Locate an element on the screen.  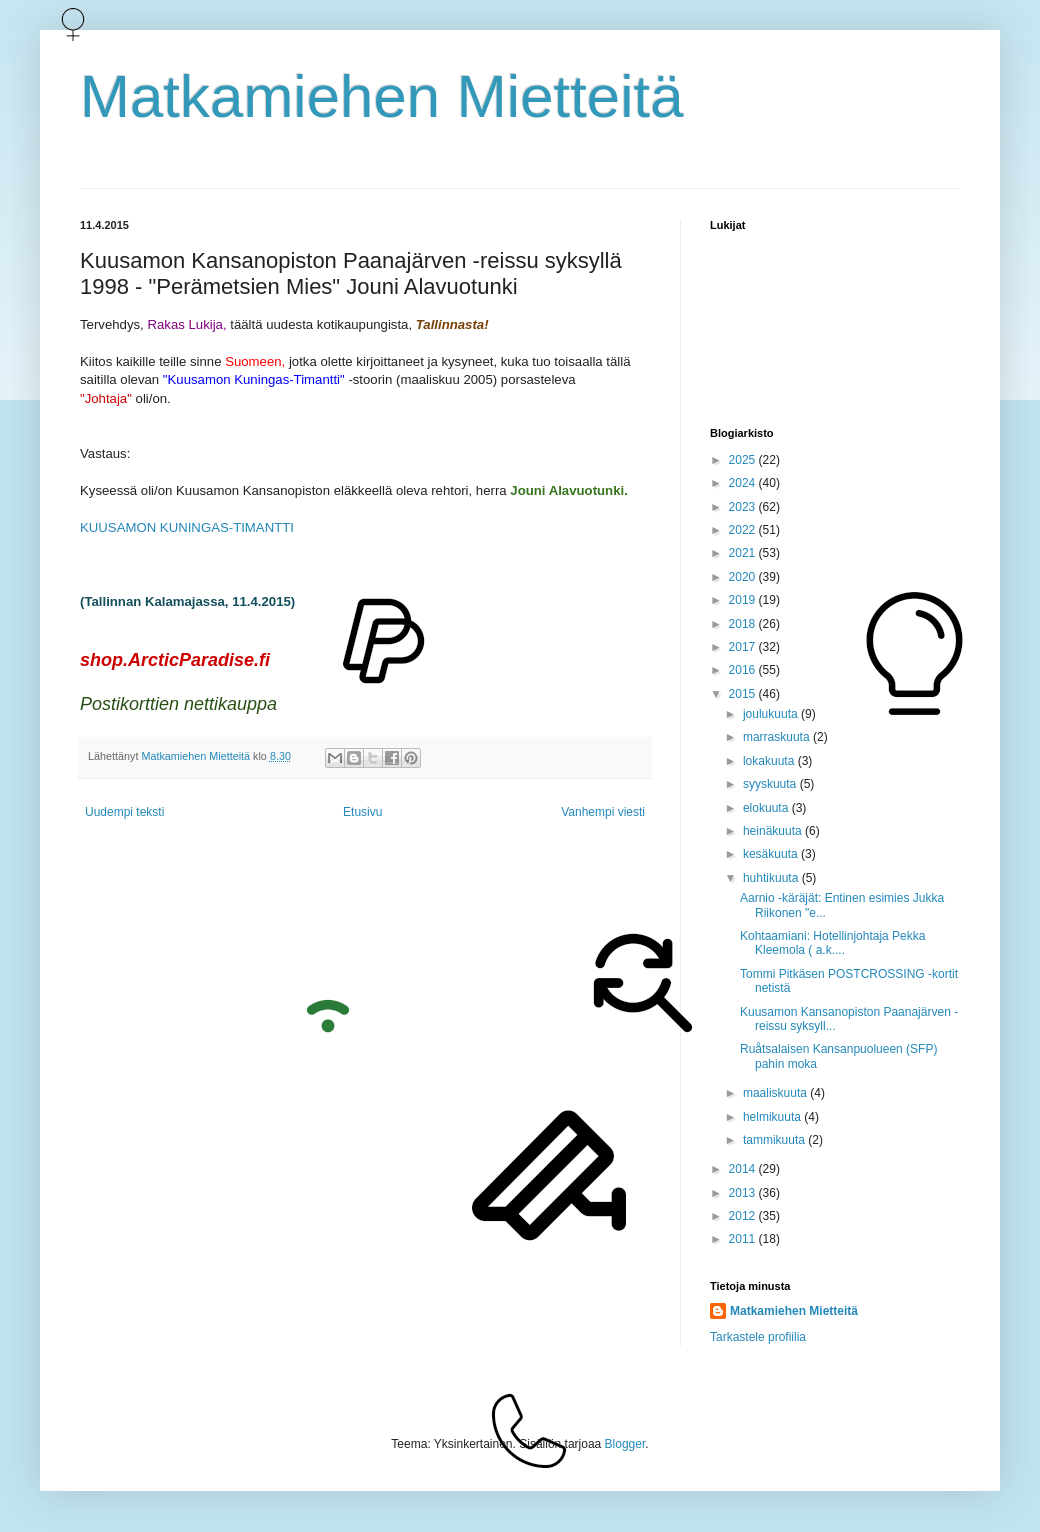
view tips or helpful suggestions is located at coordinates (914, 653).